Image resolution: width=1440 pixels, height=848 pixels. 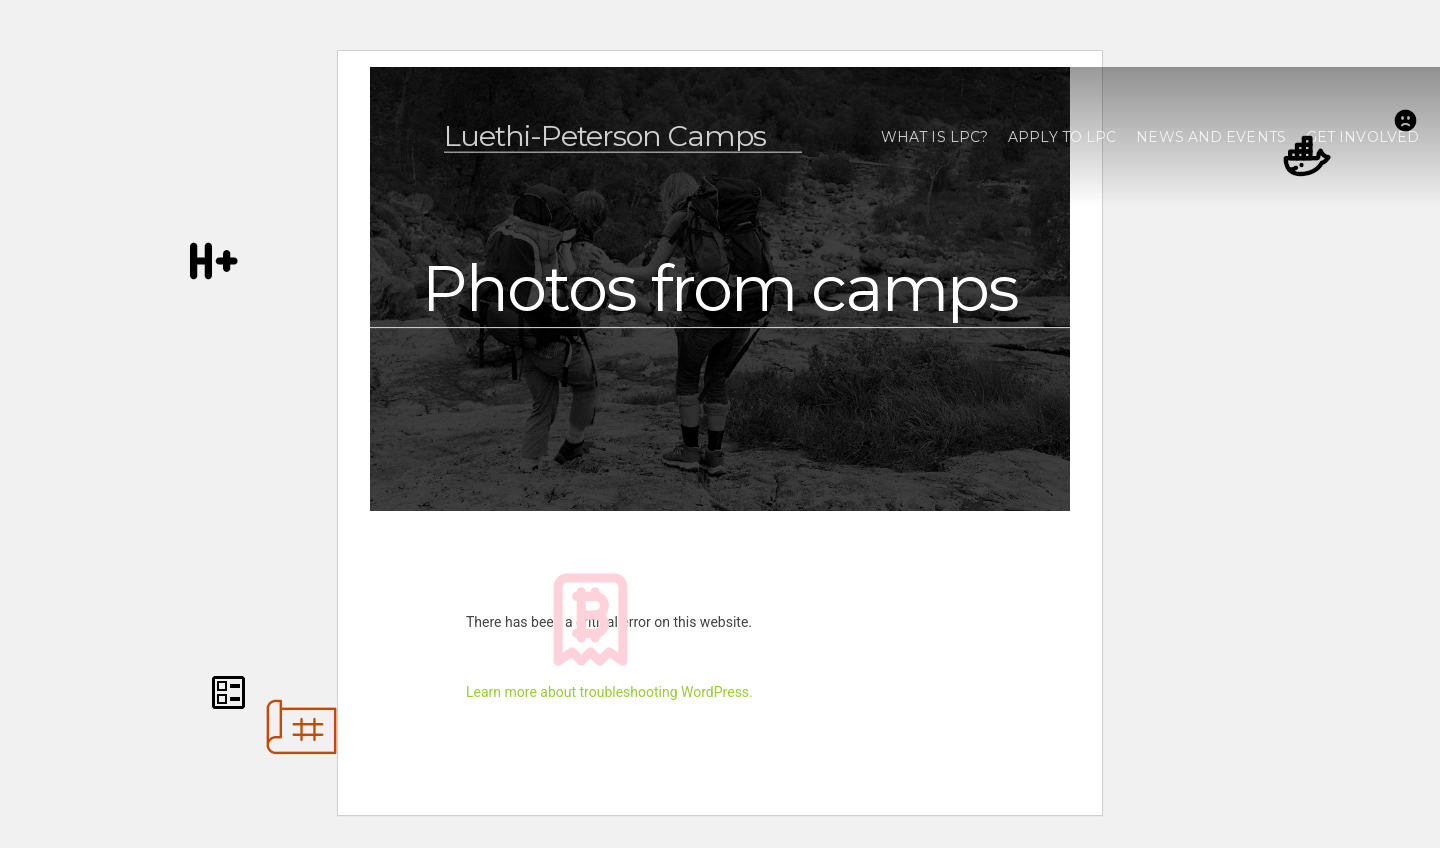 What do you see at coordinates (212, 261) in the screenshot?
I see `indicates H+ (HSPA+) mobile network connection` at bounding box center [212, 261].